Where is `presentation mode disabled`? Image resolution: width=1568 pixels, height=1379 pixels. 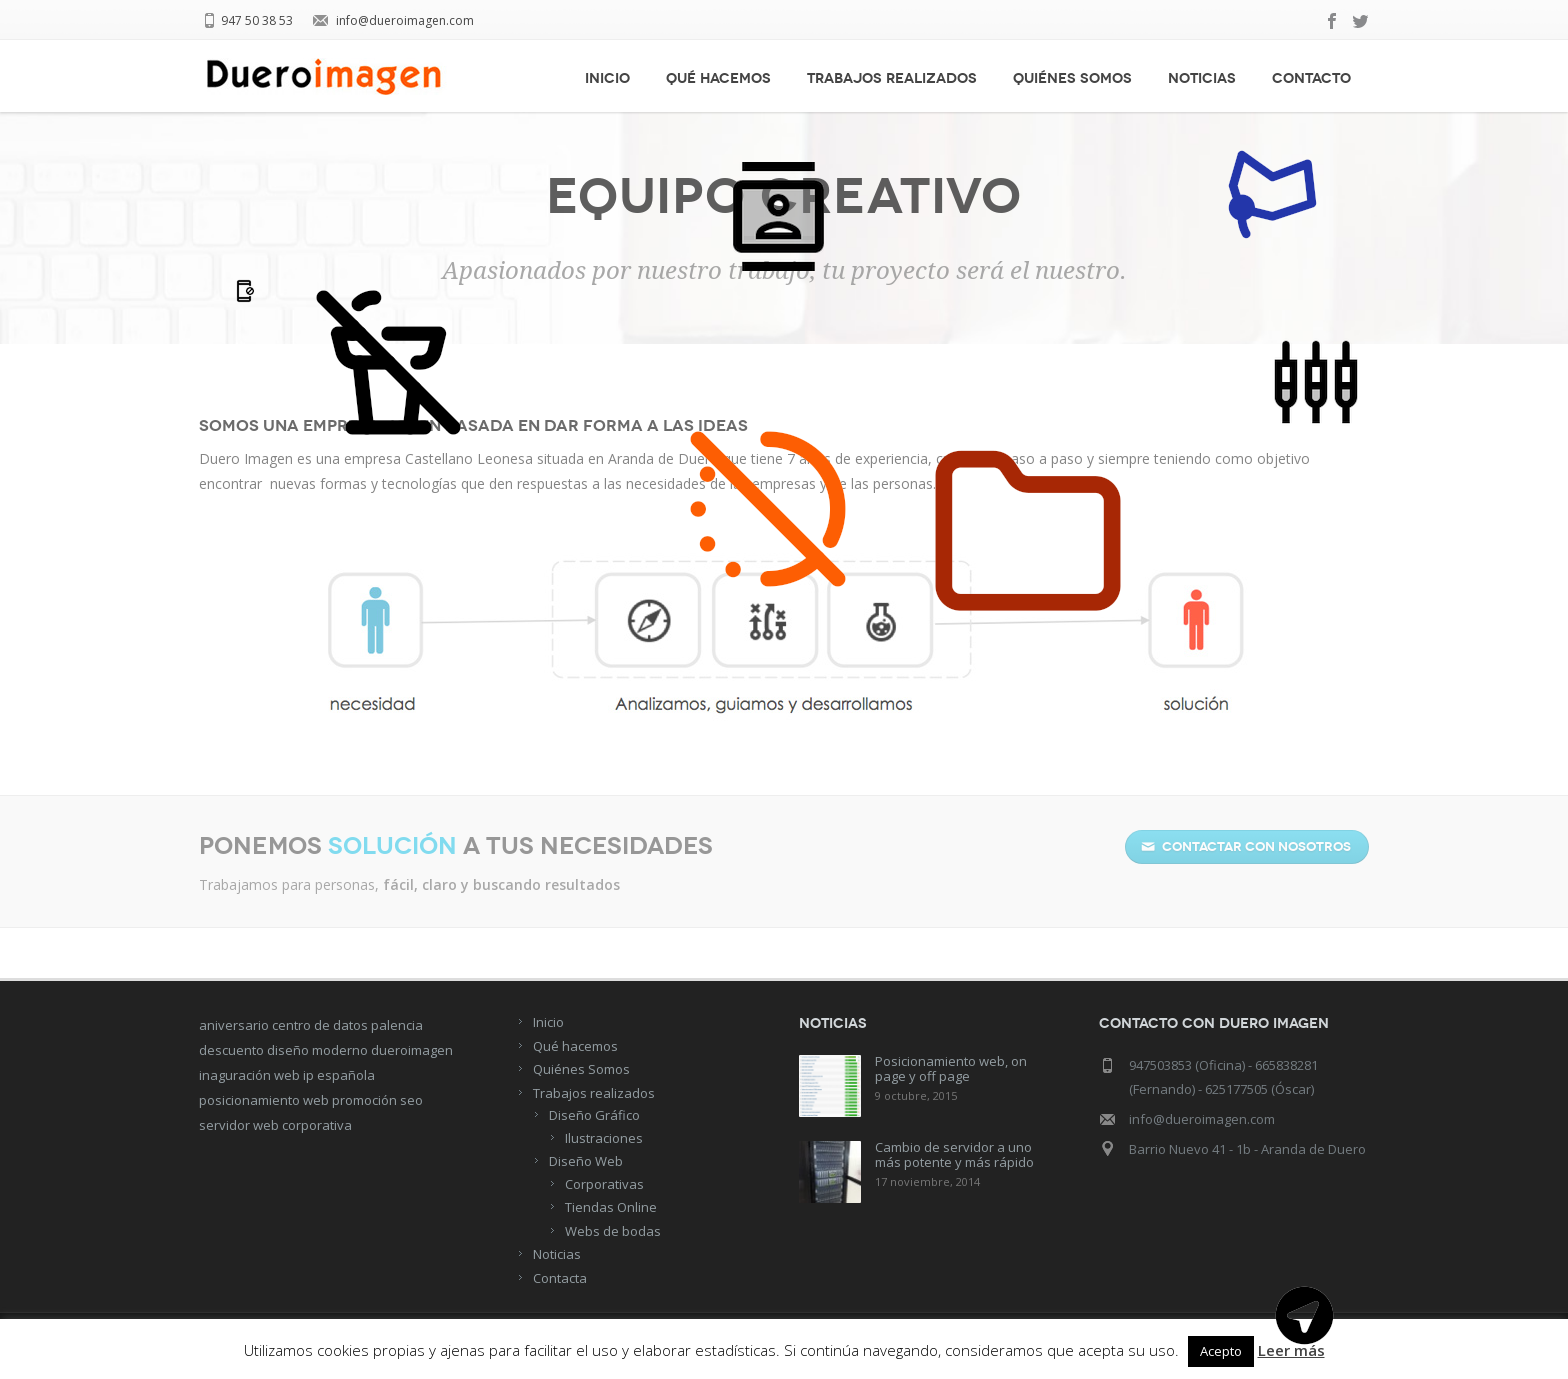 presentation mode disabled is located at coordinates (388, 362).